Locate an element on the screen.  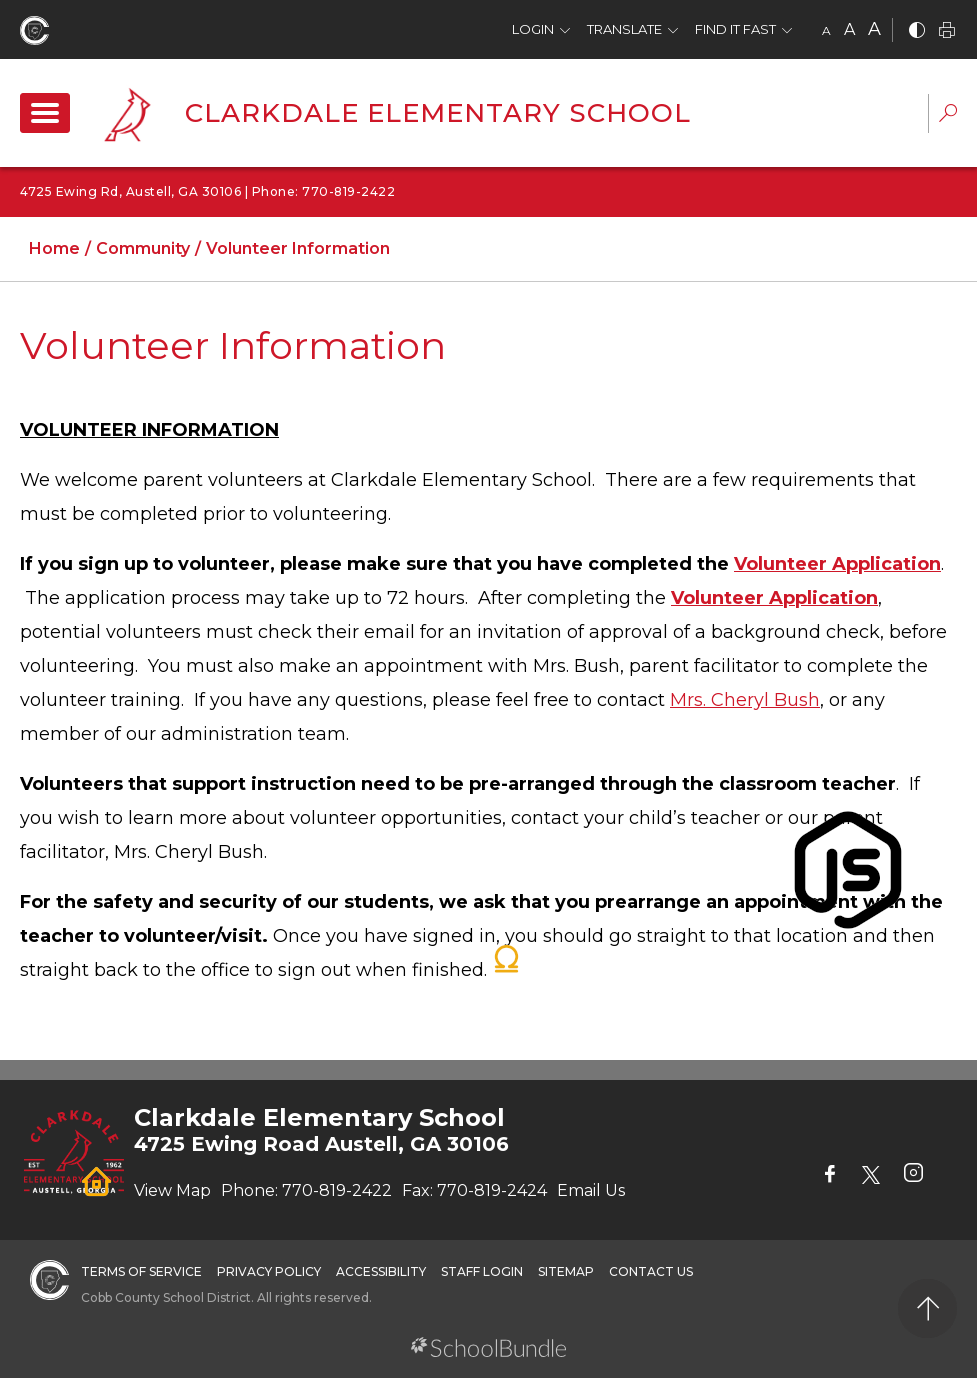
libra zodiac sign symbol is located at coordinates (506, 959).